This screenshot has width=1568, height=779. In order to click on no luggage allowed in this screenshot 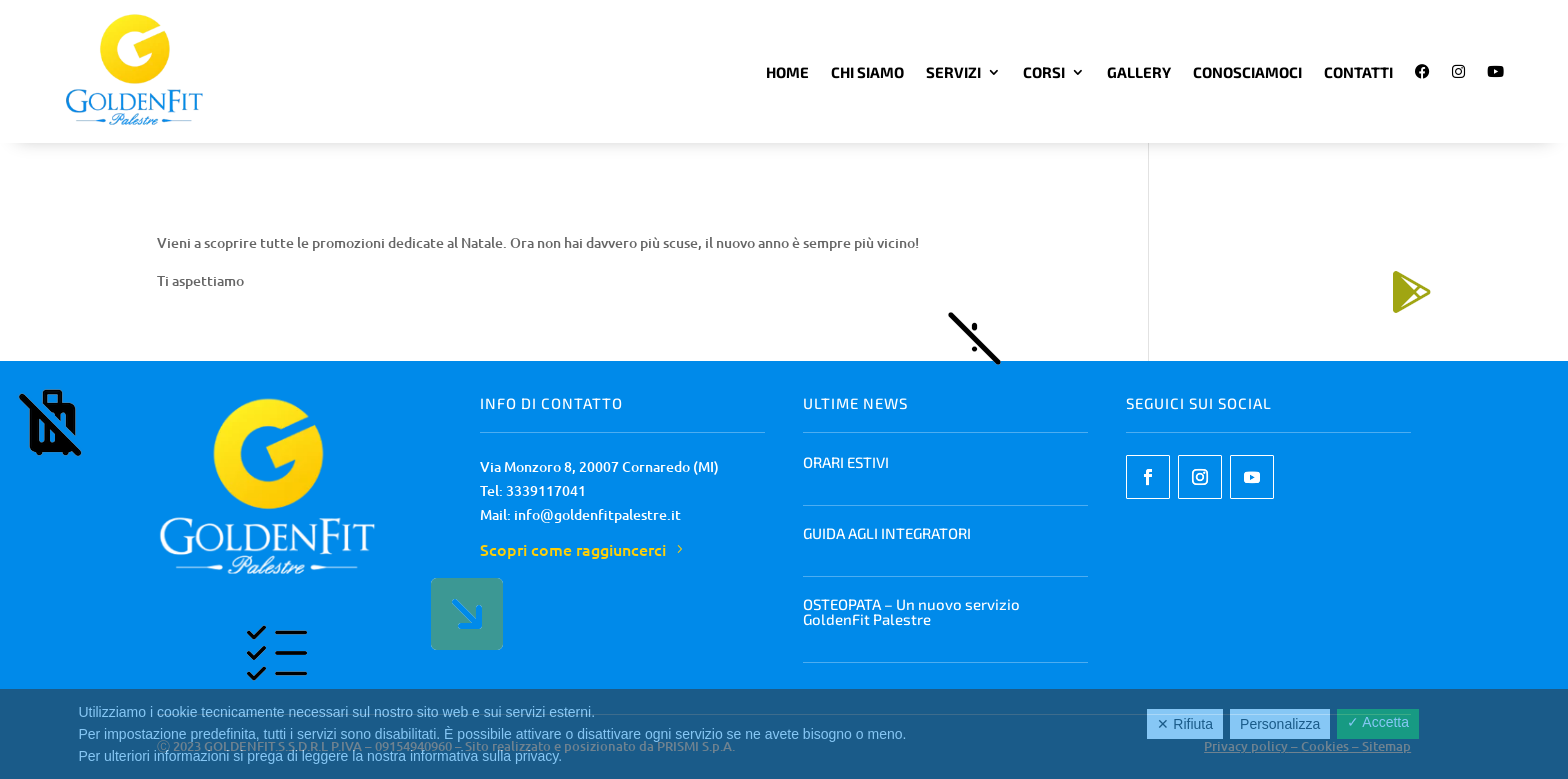, I will do `click(52, 422)`.